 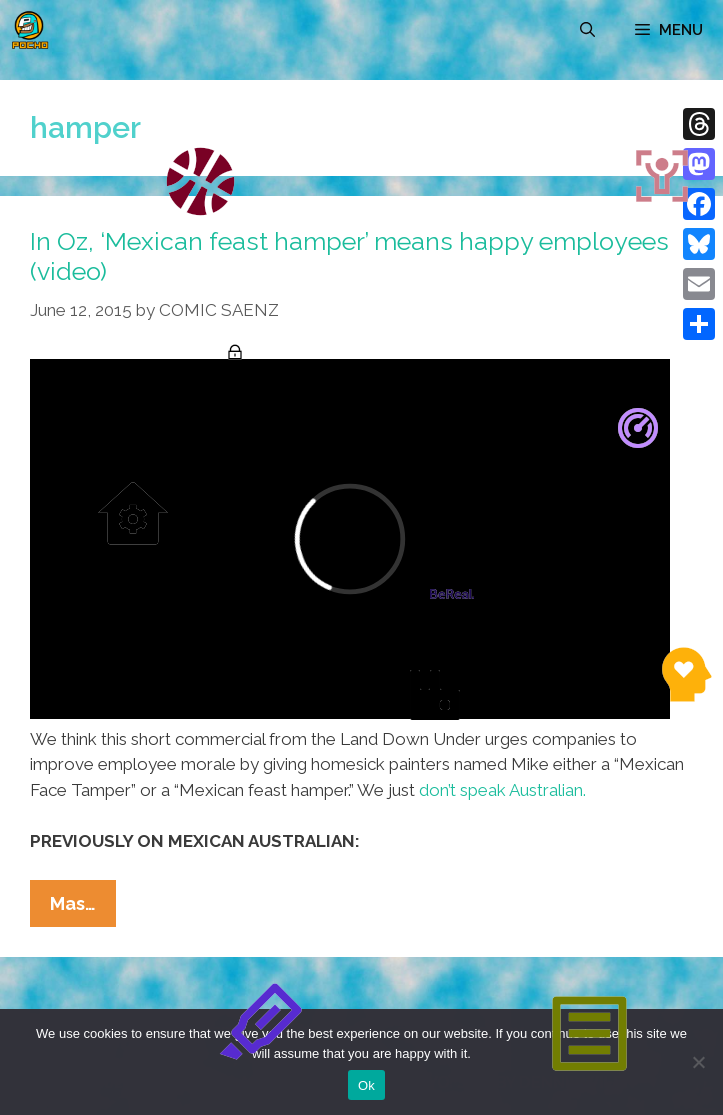 What do you see at coordinates (133, 516) in the screenshot?
I see `access home or house settings` at bounding box center [133, 516].